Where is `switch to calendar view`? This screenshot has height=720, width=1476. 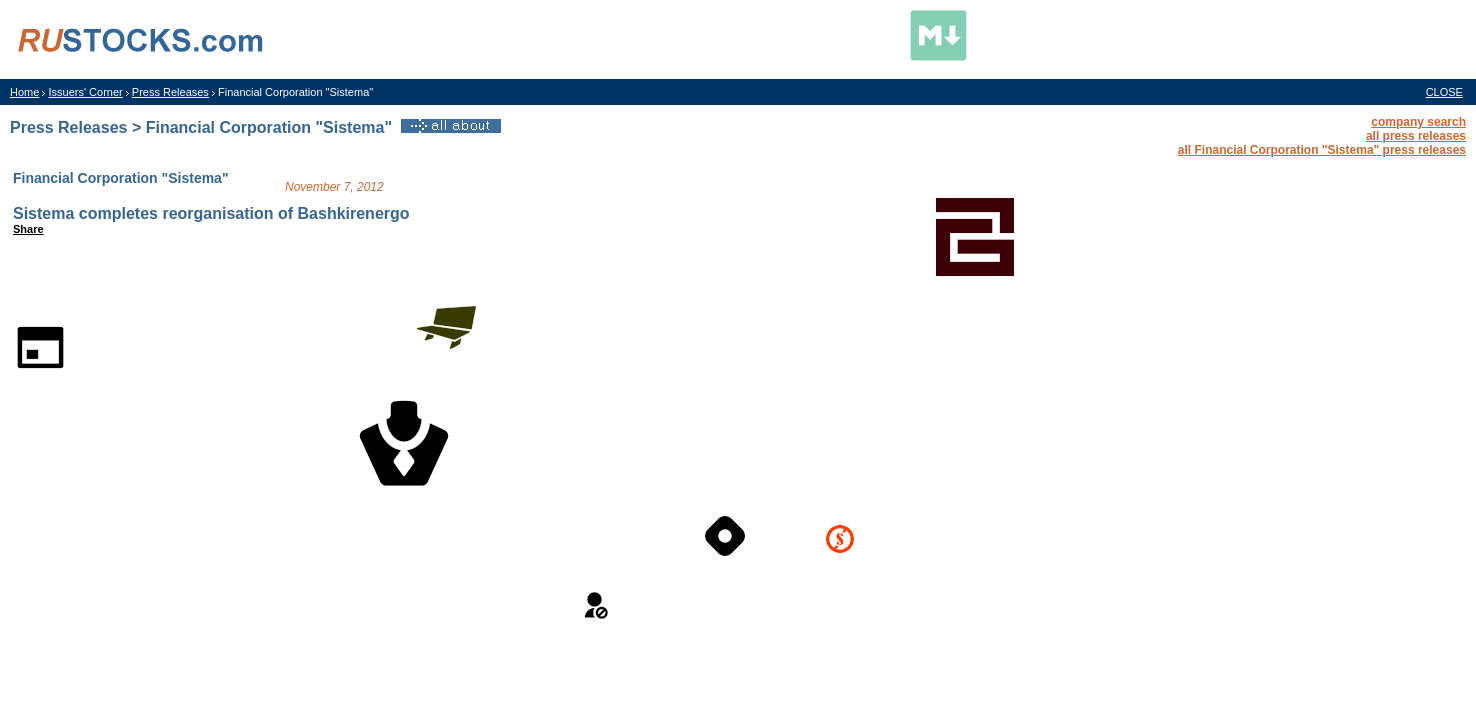 switch to calendar view is located at coordinates (40, 347).